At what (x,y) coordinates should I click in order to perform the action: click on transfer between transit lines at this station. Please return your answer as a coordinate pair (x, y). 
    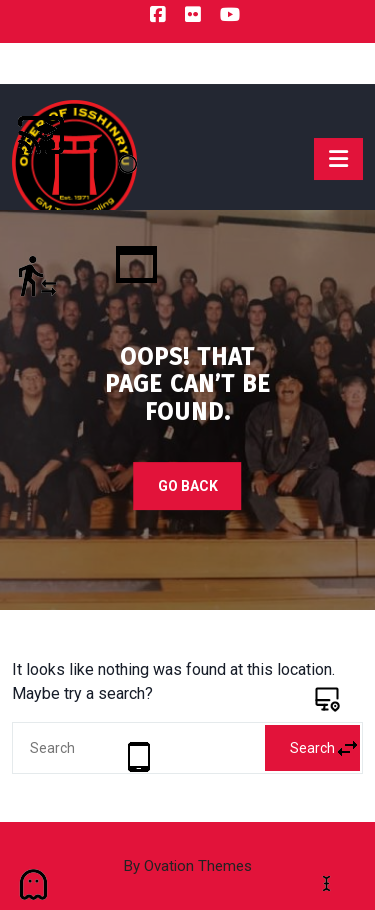
    Looking at the image, I should click on (37, 275).